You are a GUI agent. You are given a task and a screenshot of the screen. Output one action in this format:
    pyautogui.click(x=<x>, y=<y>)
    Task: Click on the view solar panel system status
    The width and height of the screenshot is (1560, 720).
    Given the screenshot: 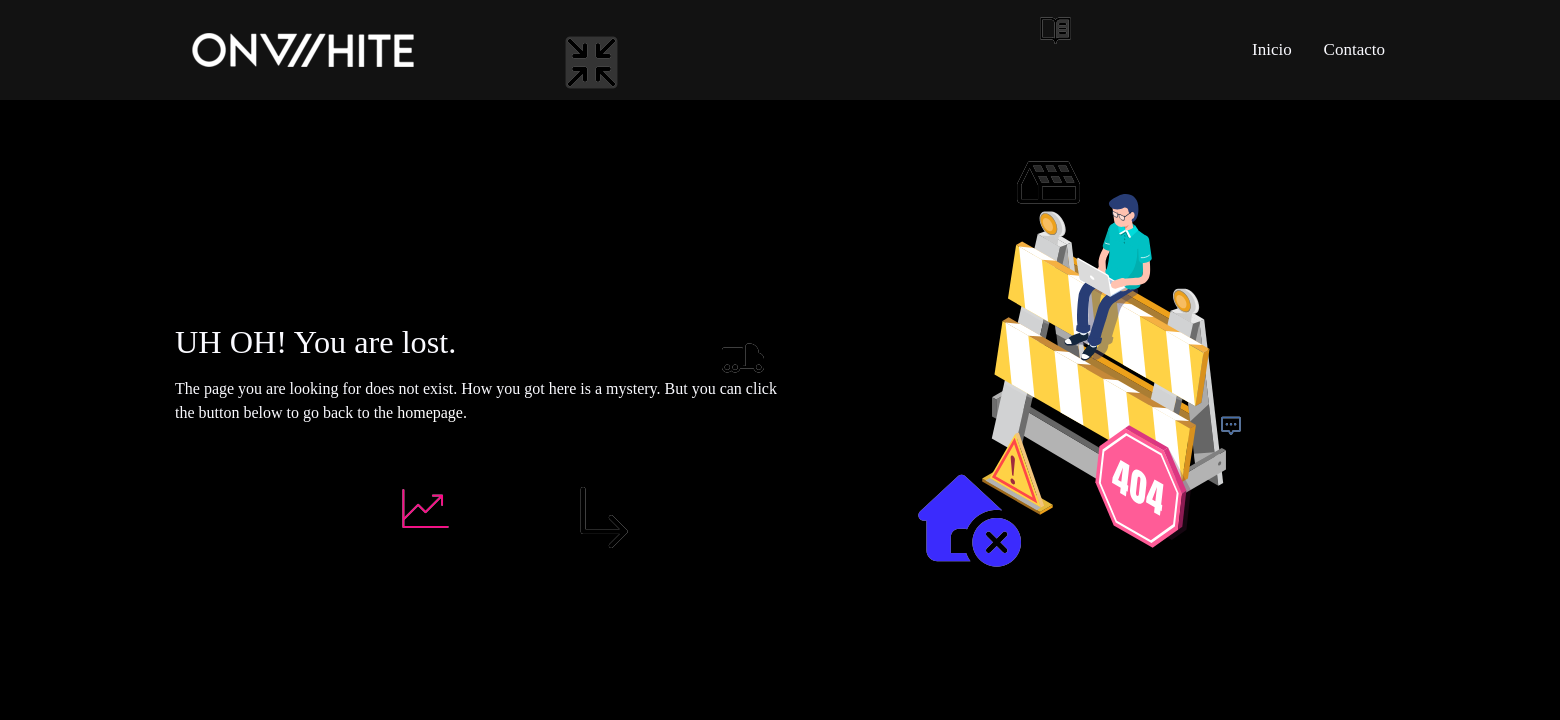 What is the action you would take?
    pyautogui.click(x=1048, y=184)
    